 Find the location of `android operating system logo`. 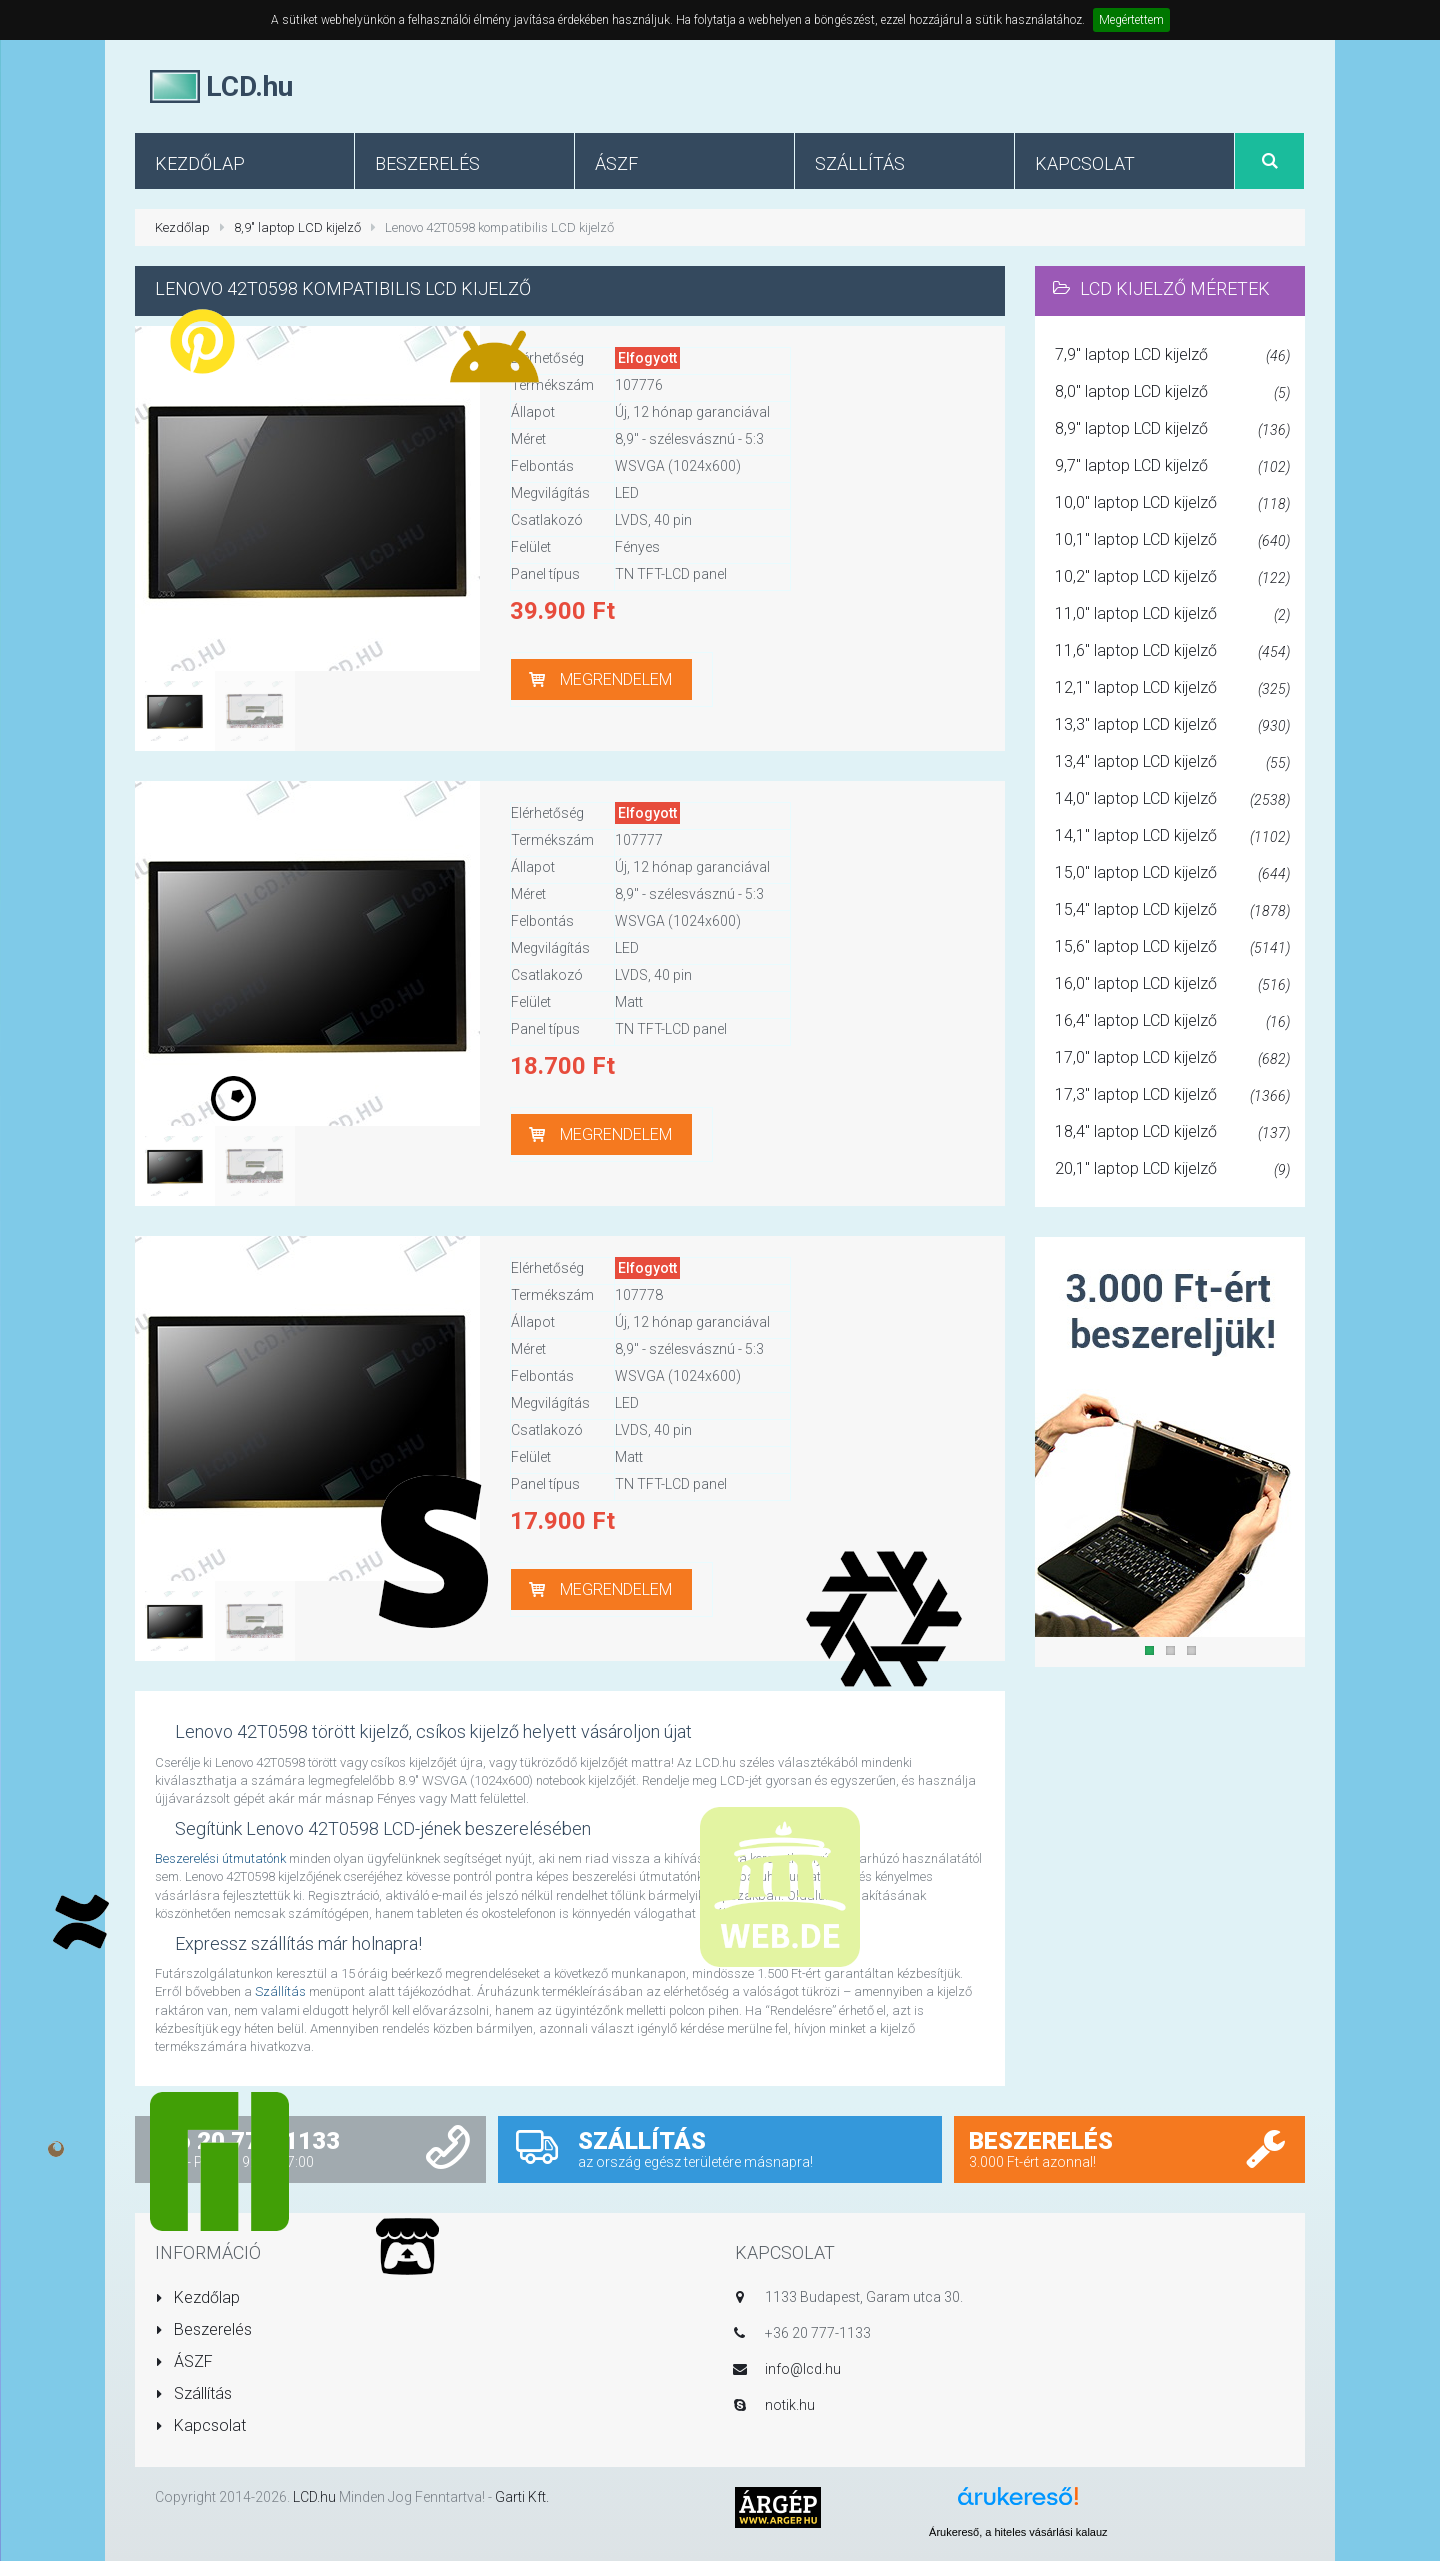

android operating system logo is located at coordinates (494, 356).